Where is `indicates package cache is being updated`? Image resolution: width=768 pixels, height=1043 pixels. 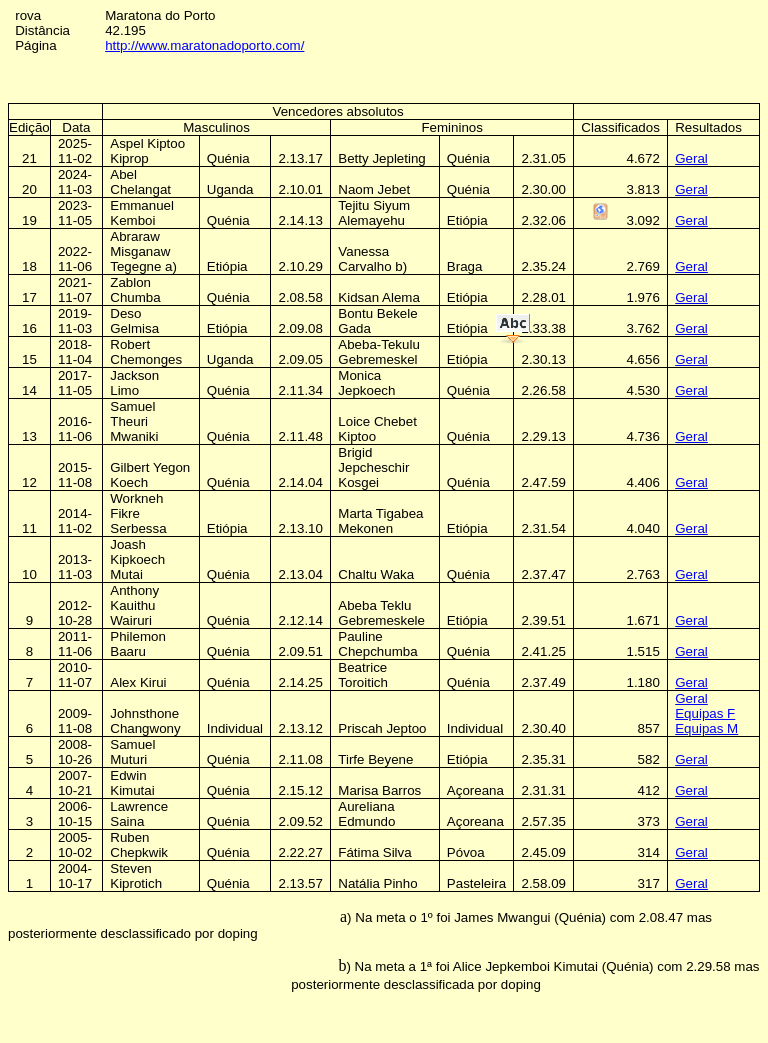
indicates package cache is being updated is located at coordinates (600, 211).